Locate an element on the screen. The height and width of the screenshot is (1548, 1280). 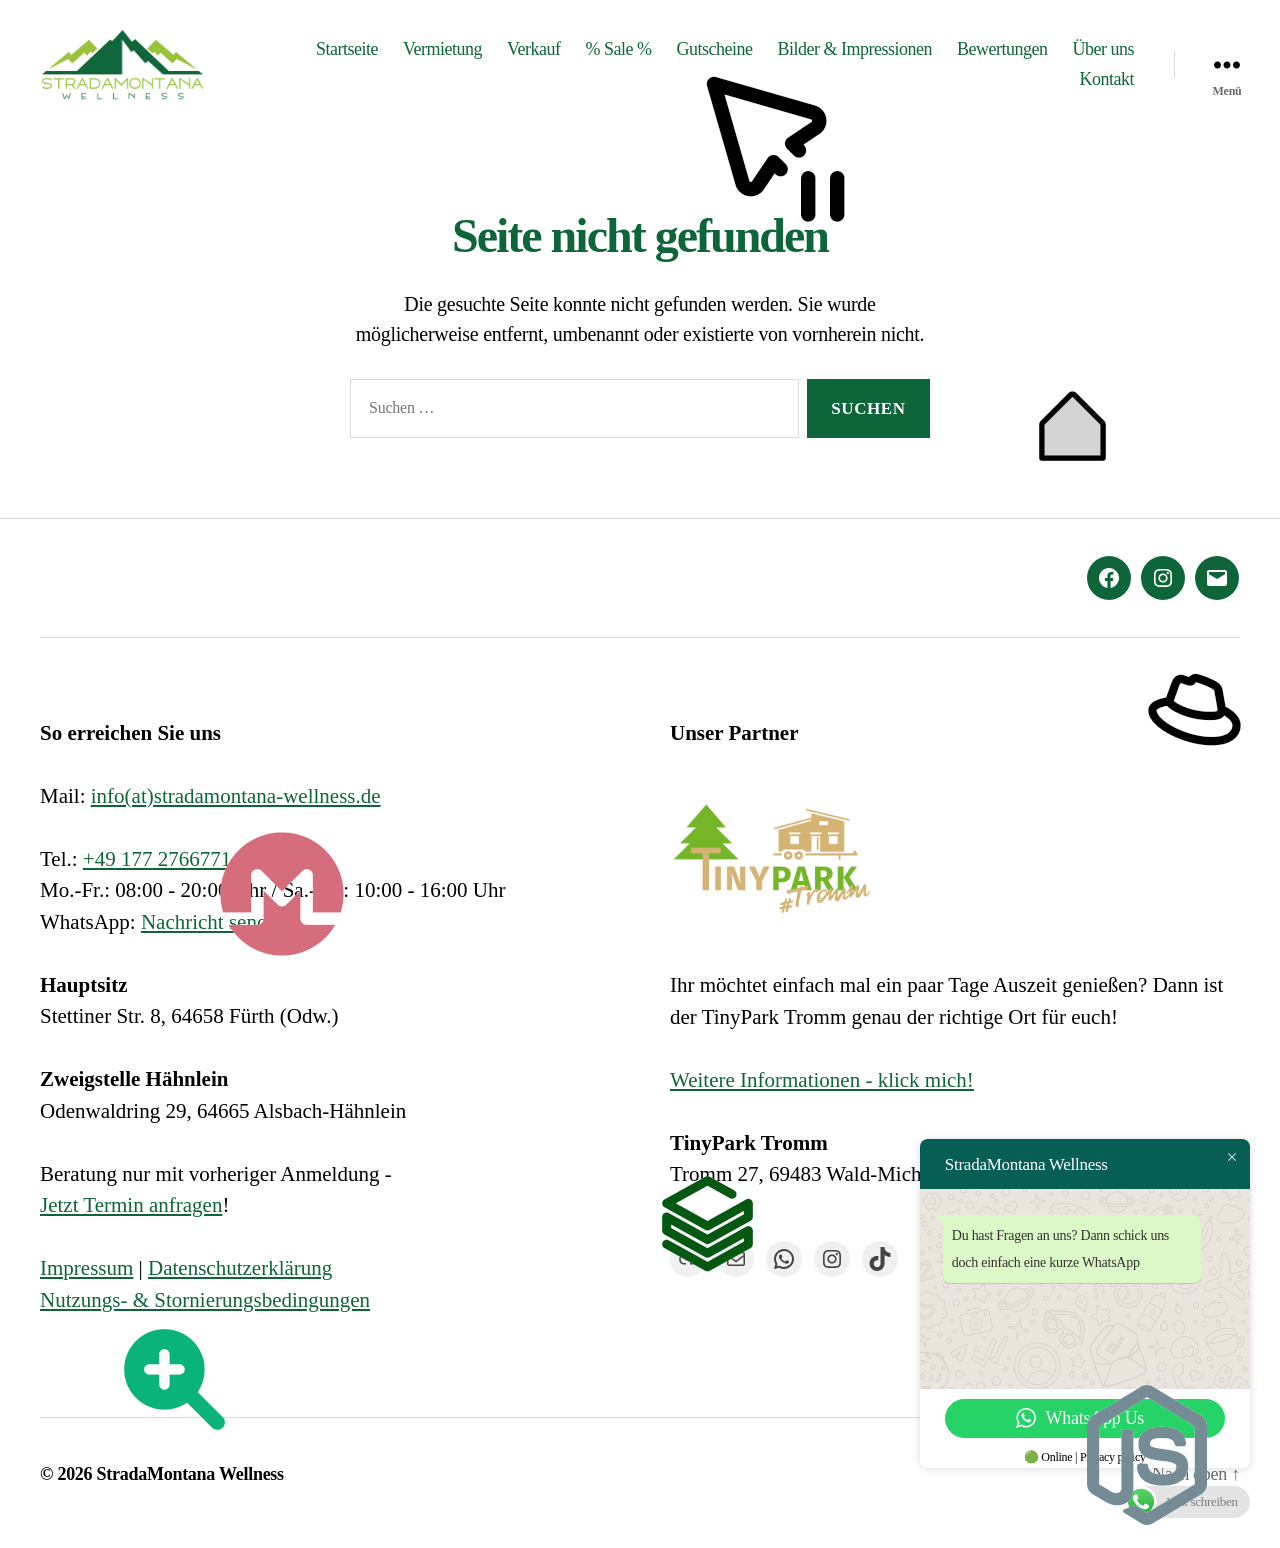
Node.js runtime or server-side JavaScript indicator is located at coordinates (1147, 1455).